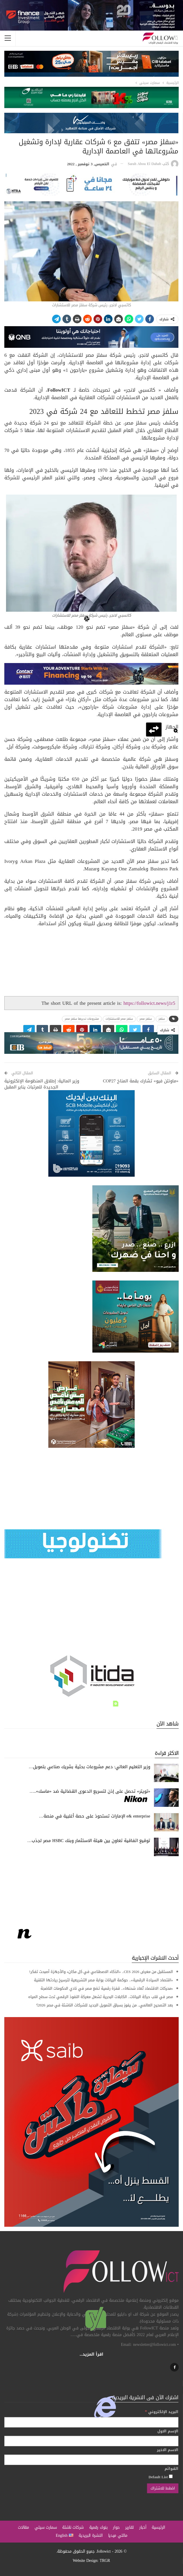 Image resolution: width=183 pixels, height=2576 pixels. I want to click on zoom in on content, so click(176, 731).